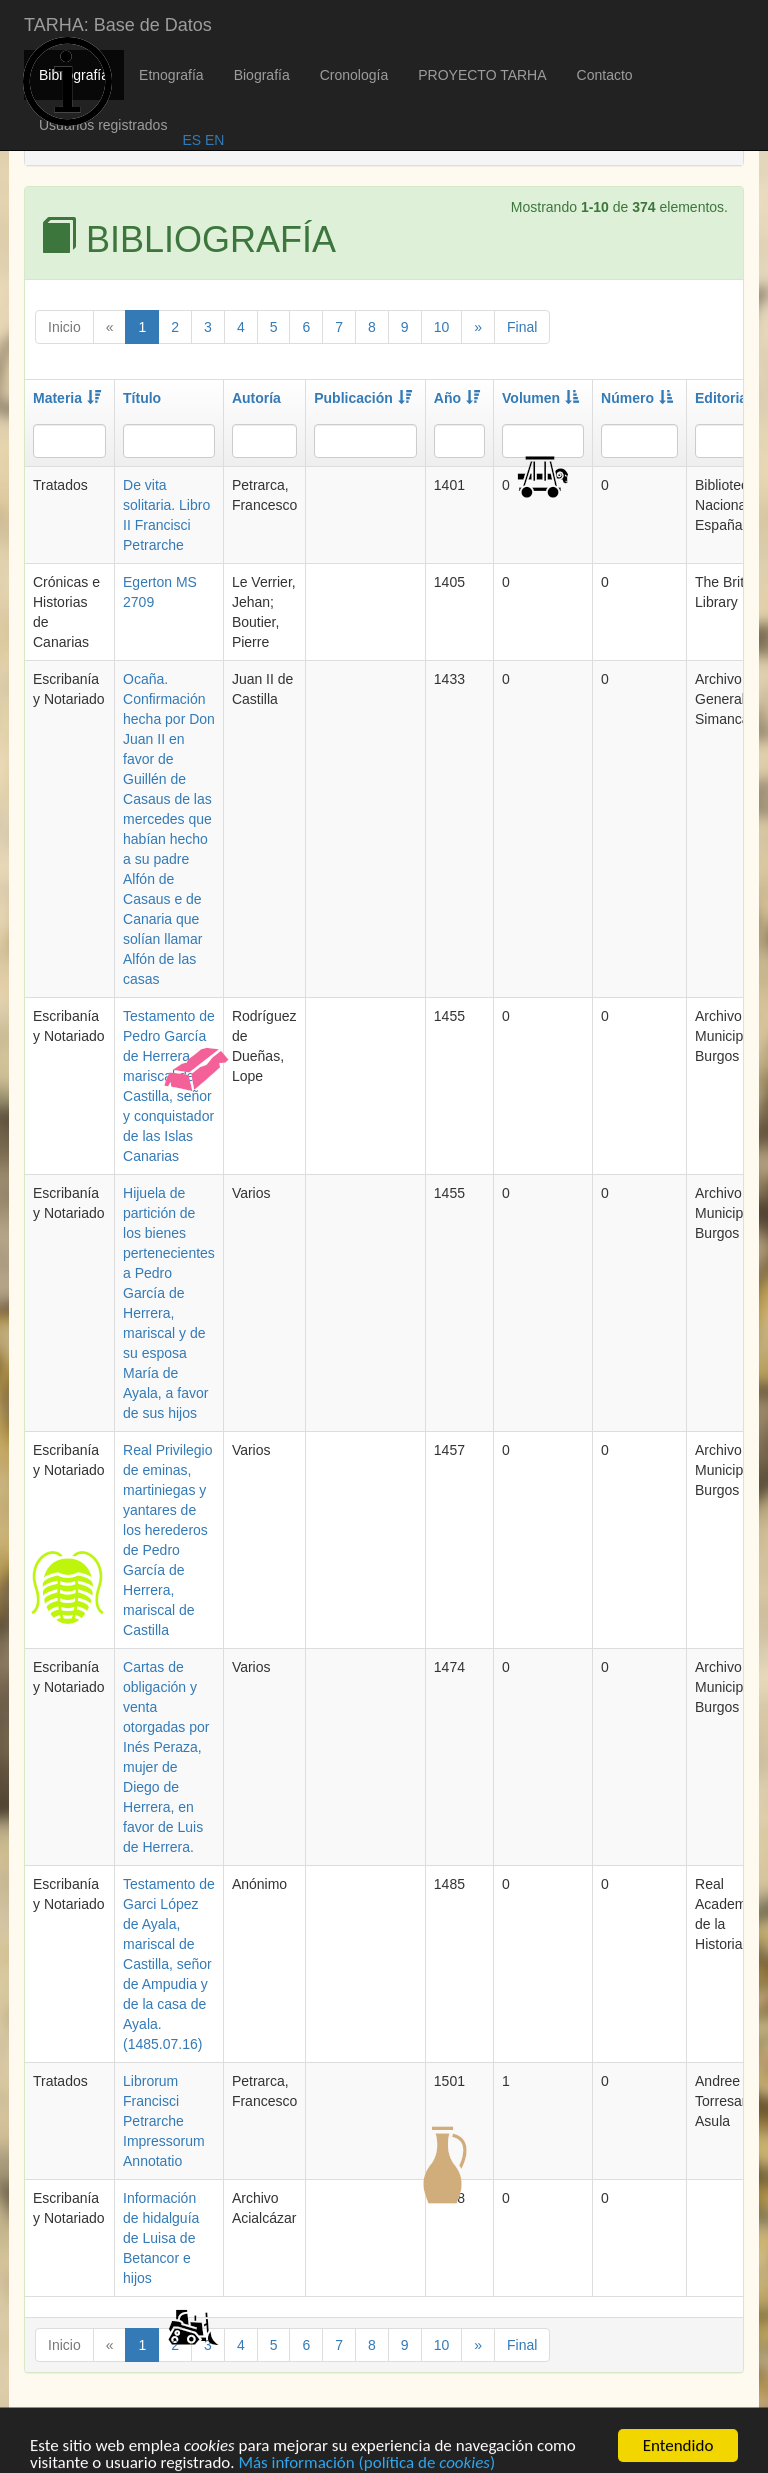 This screenshot has width=768, height=2473. I want to click on select siege ram unit in strategy game, so click(543, 477).